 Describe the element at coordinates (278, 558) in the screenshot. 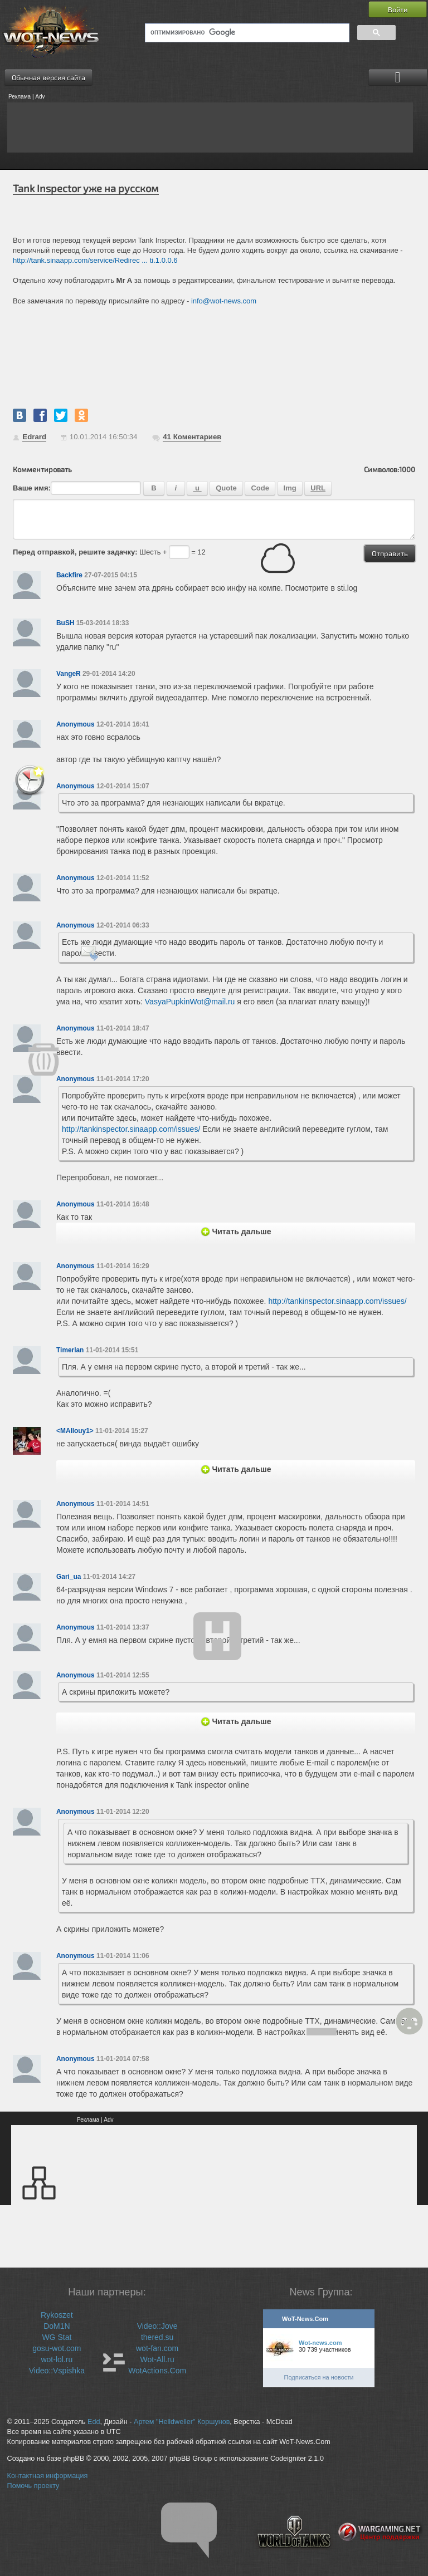

I see `access internet or cloud-based applications` at that location.